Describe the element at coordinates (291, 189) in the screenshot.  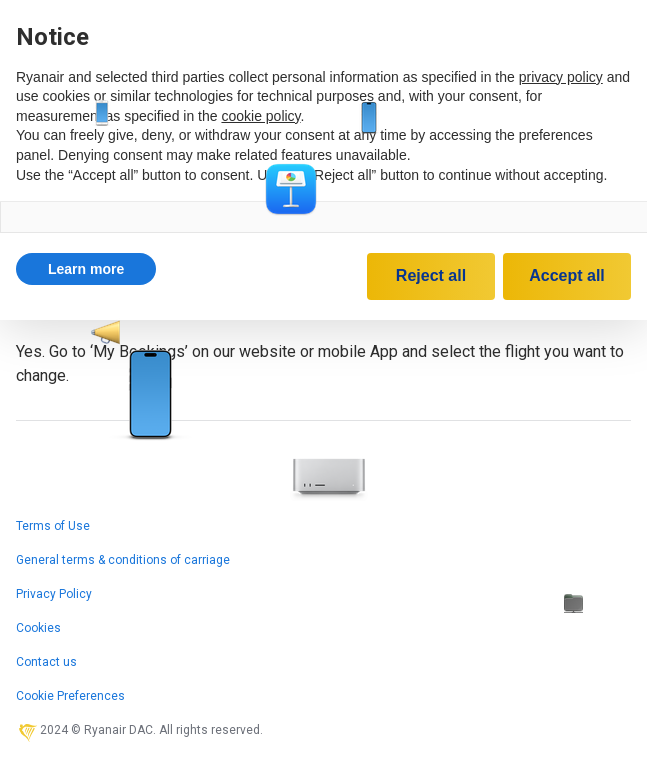
I see `open keynote to create or edit presentations` at that location.